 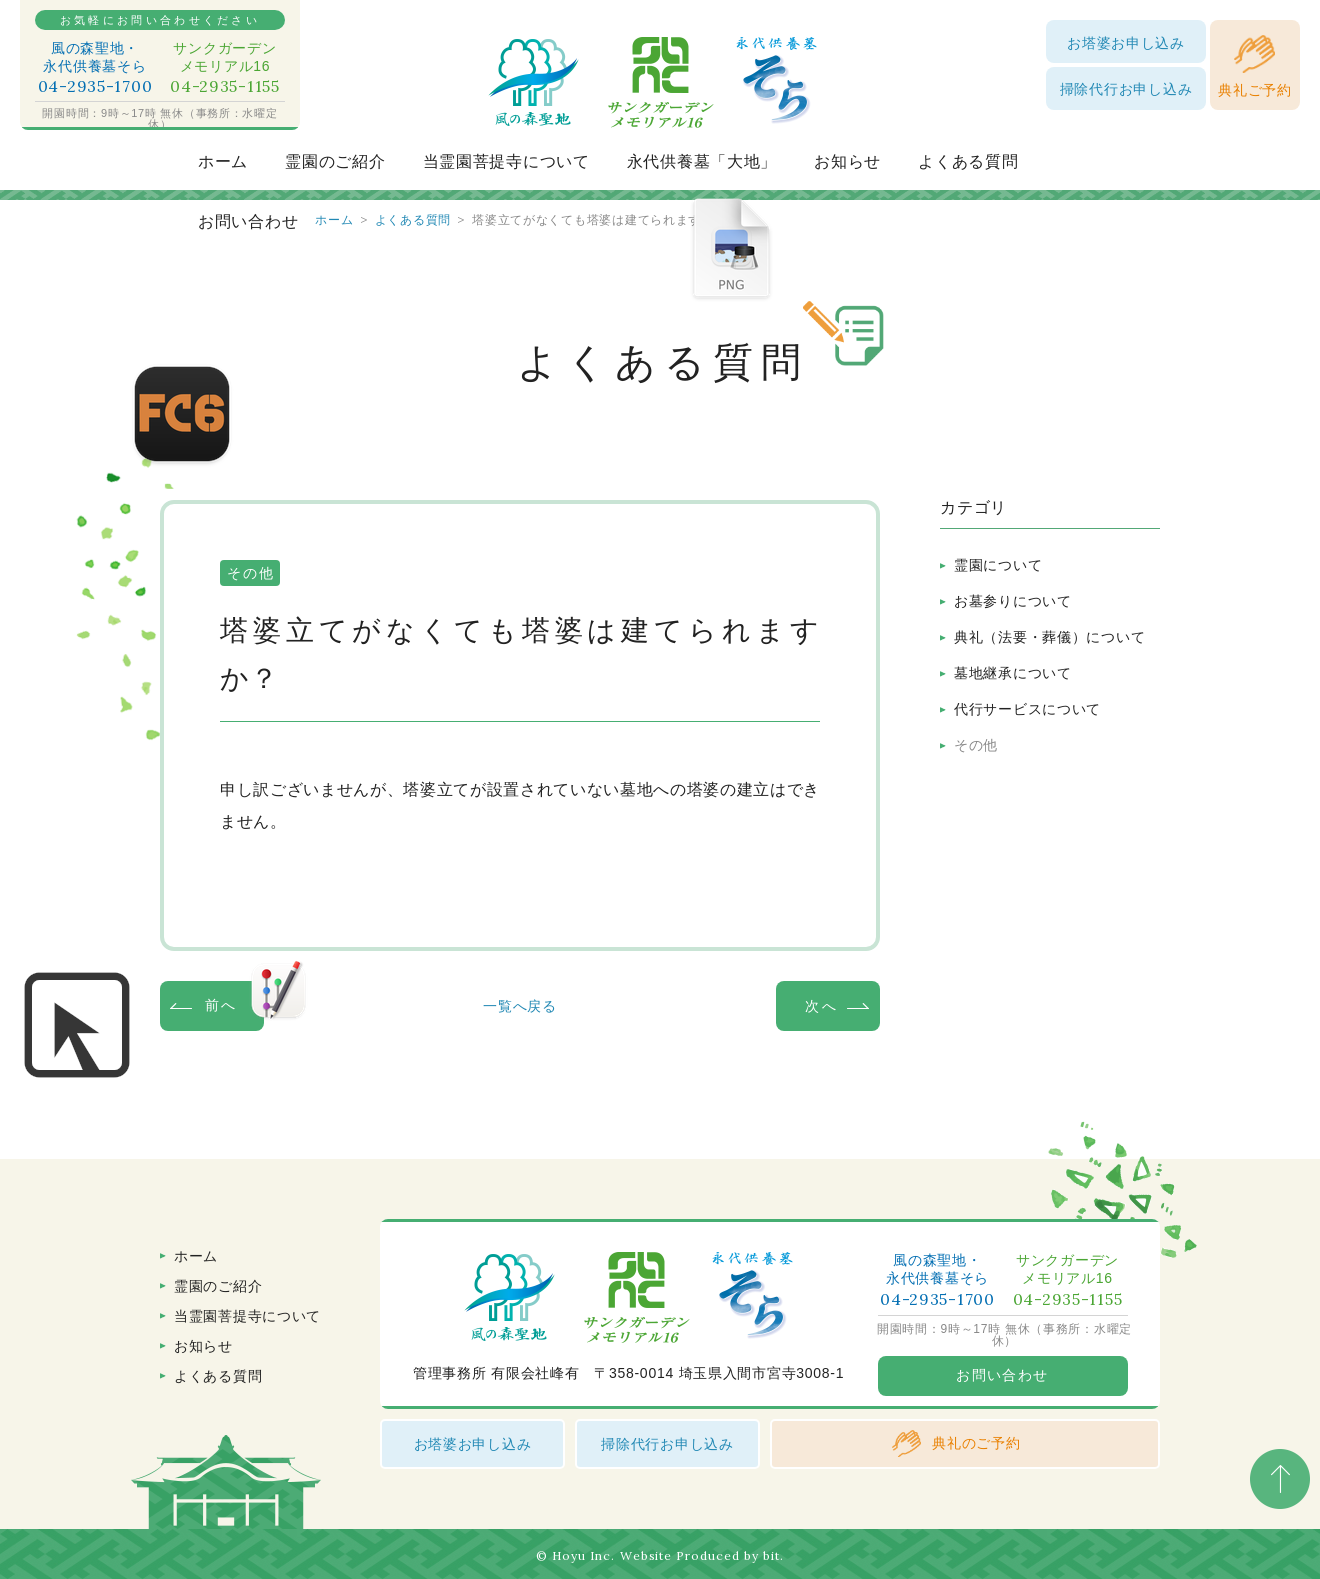 What do you see at coordinates (278, 990) in the screenshot?
I see `open commit, a git commit message editor` at bounding box center [278, 990].